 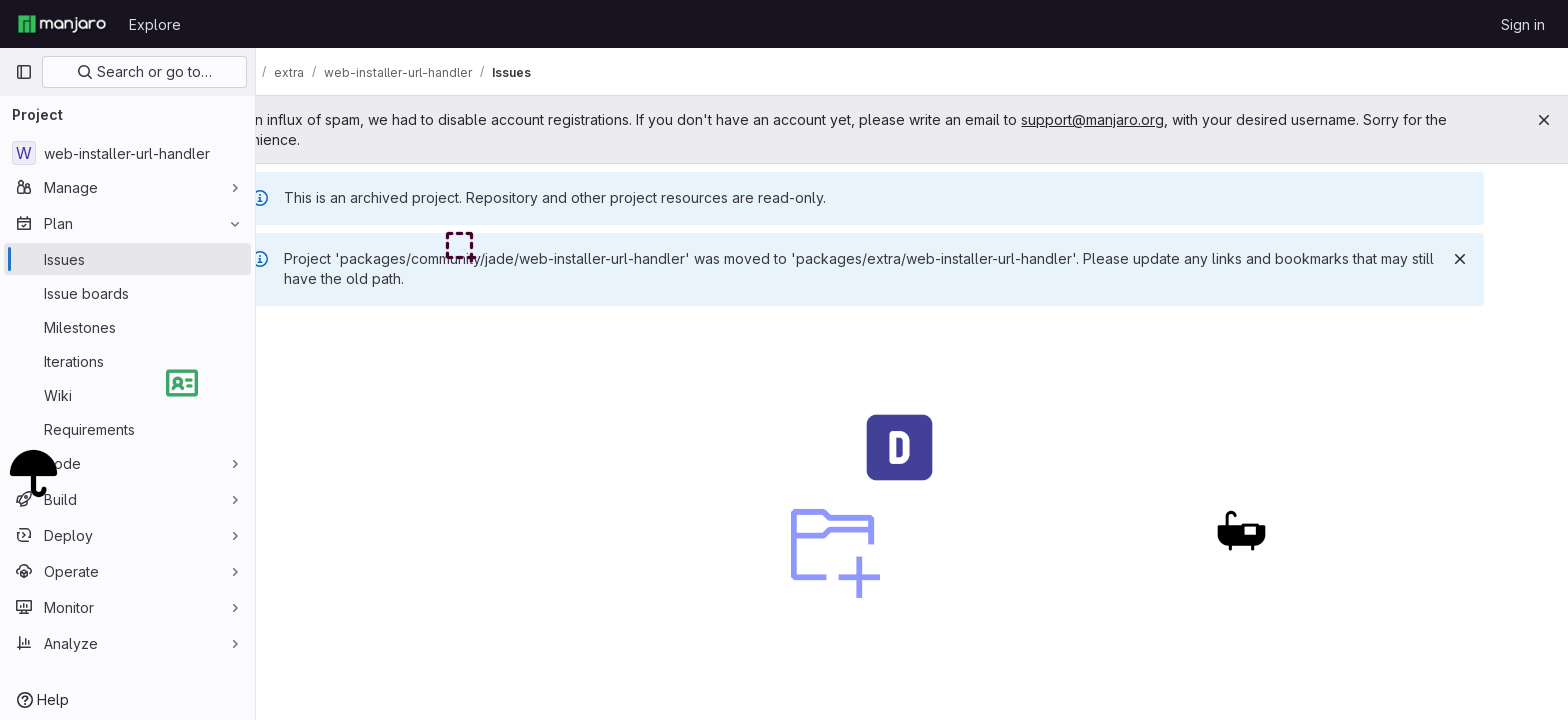 I want to click on add to current selection, so click(x=459, y=245).